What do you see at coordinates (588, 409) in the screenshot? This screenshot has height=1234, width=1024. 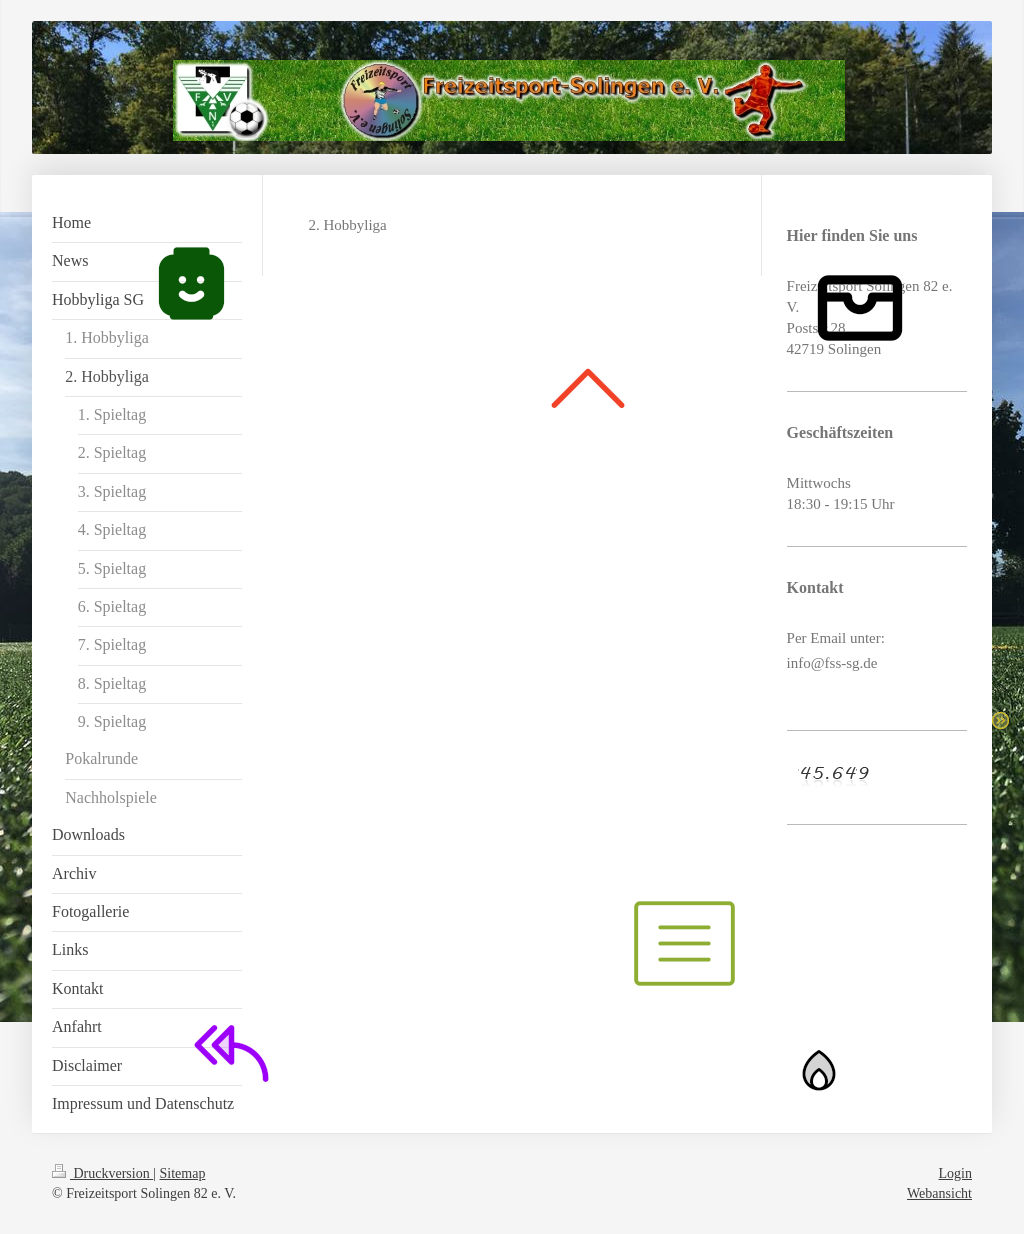 I see `collapse an expanded section` at bounding box center [588, 409].